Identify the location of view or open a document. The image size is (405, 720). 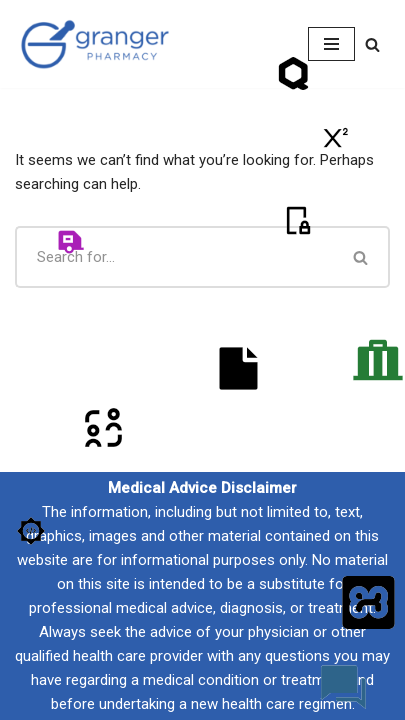
(238, 368).